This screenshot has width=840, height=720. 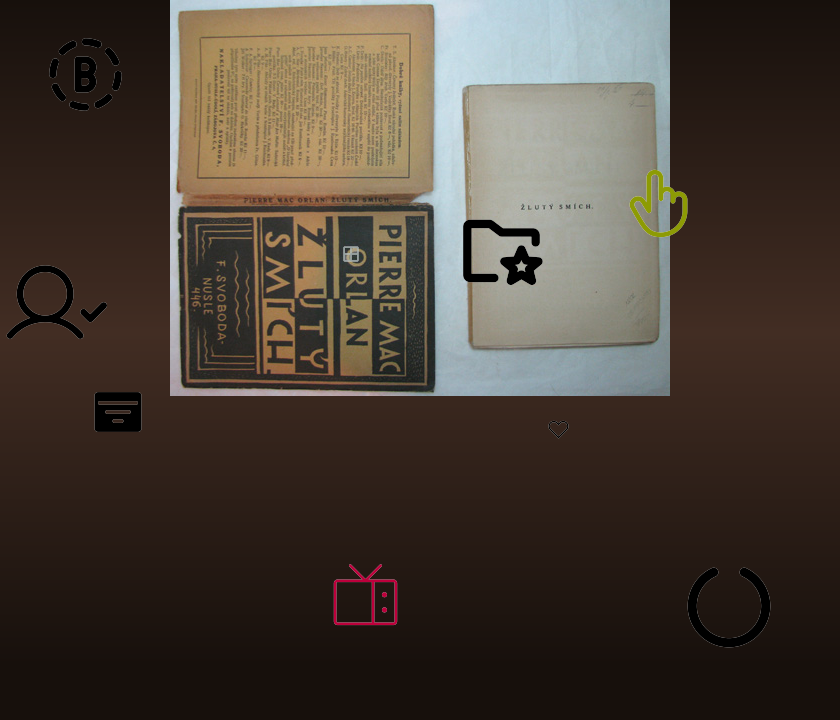 What do you see at coordinates (501, 249) in the screenshot?
I see `access starred or favorite folders` at bounding box center [501, 249].